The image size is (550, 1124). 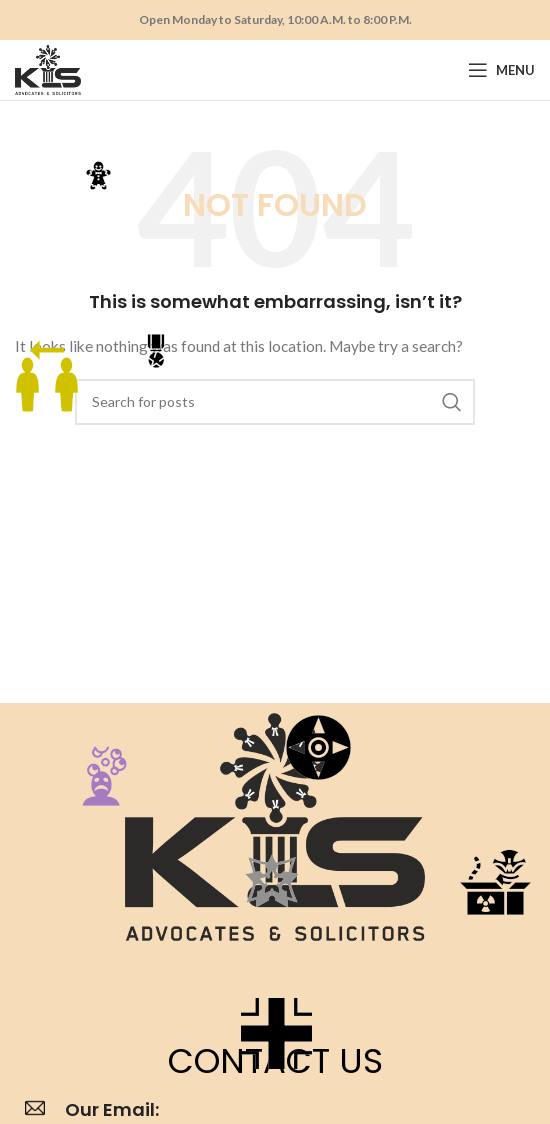 What do you see at coordinates (98, 175) in the screenshot?
I see `access holiday or seasonal content` at bounding box center [98, 175].